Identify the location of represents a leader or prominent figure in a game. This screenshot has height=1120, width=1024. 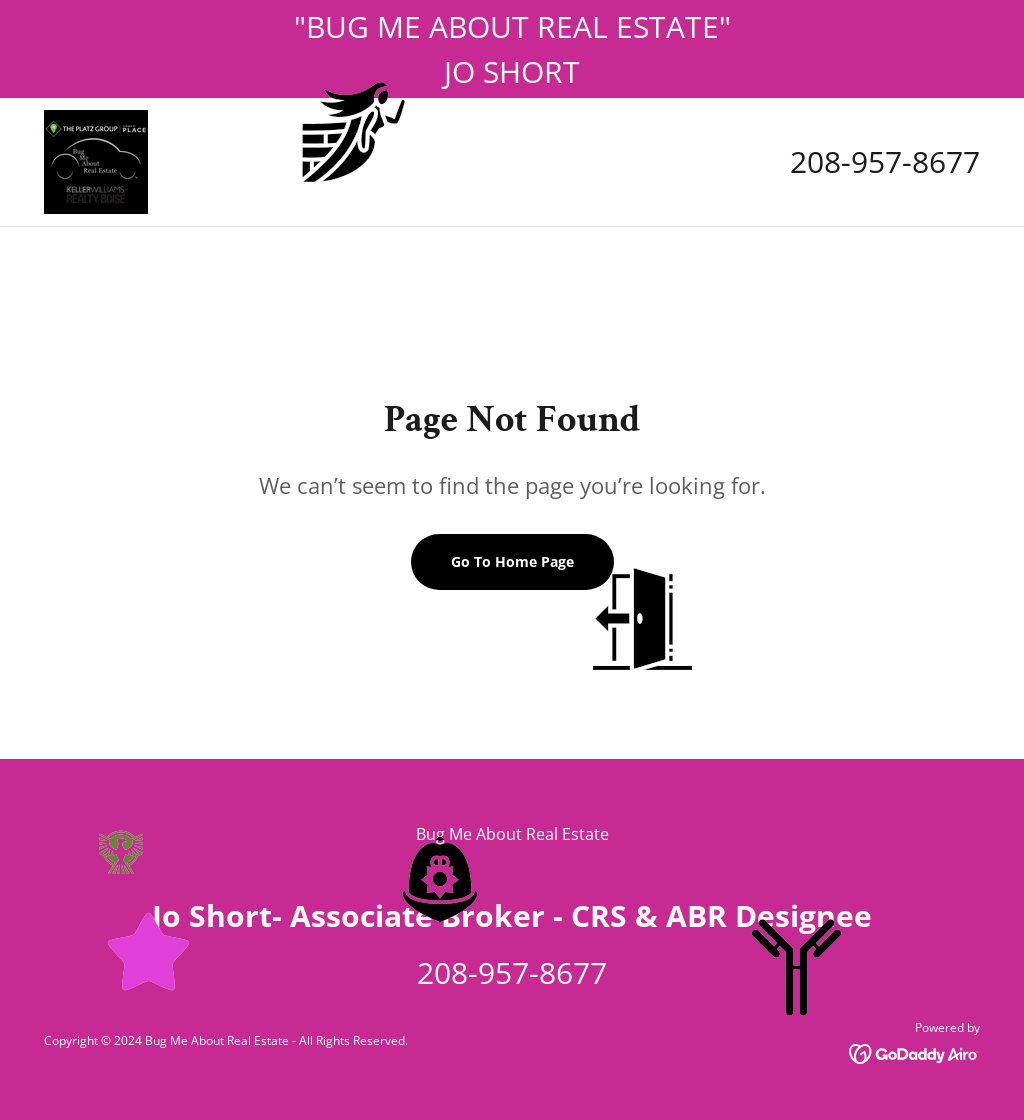
(353, 130).